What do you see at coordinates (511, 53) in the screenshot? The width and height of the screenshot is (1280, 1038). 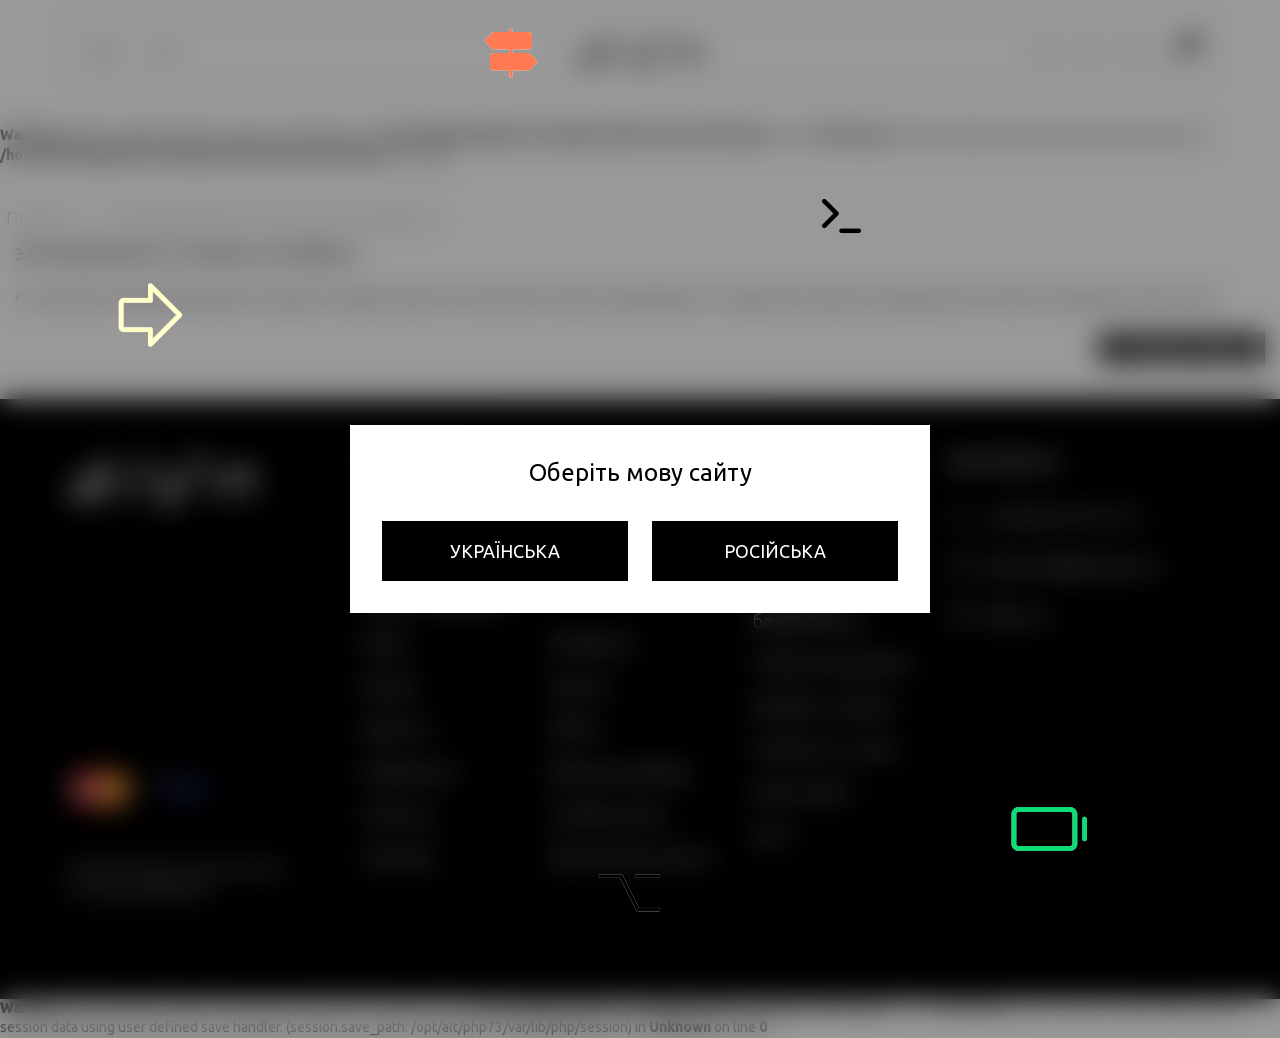 I see `view directions or navigation options` at bounding box center [511, 53].